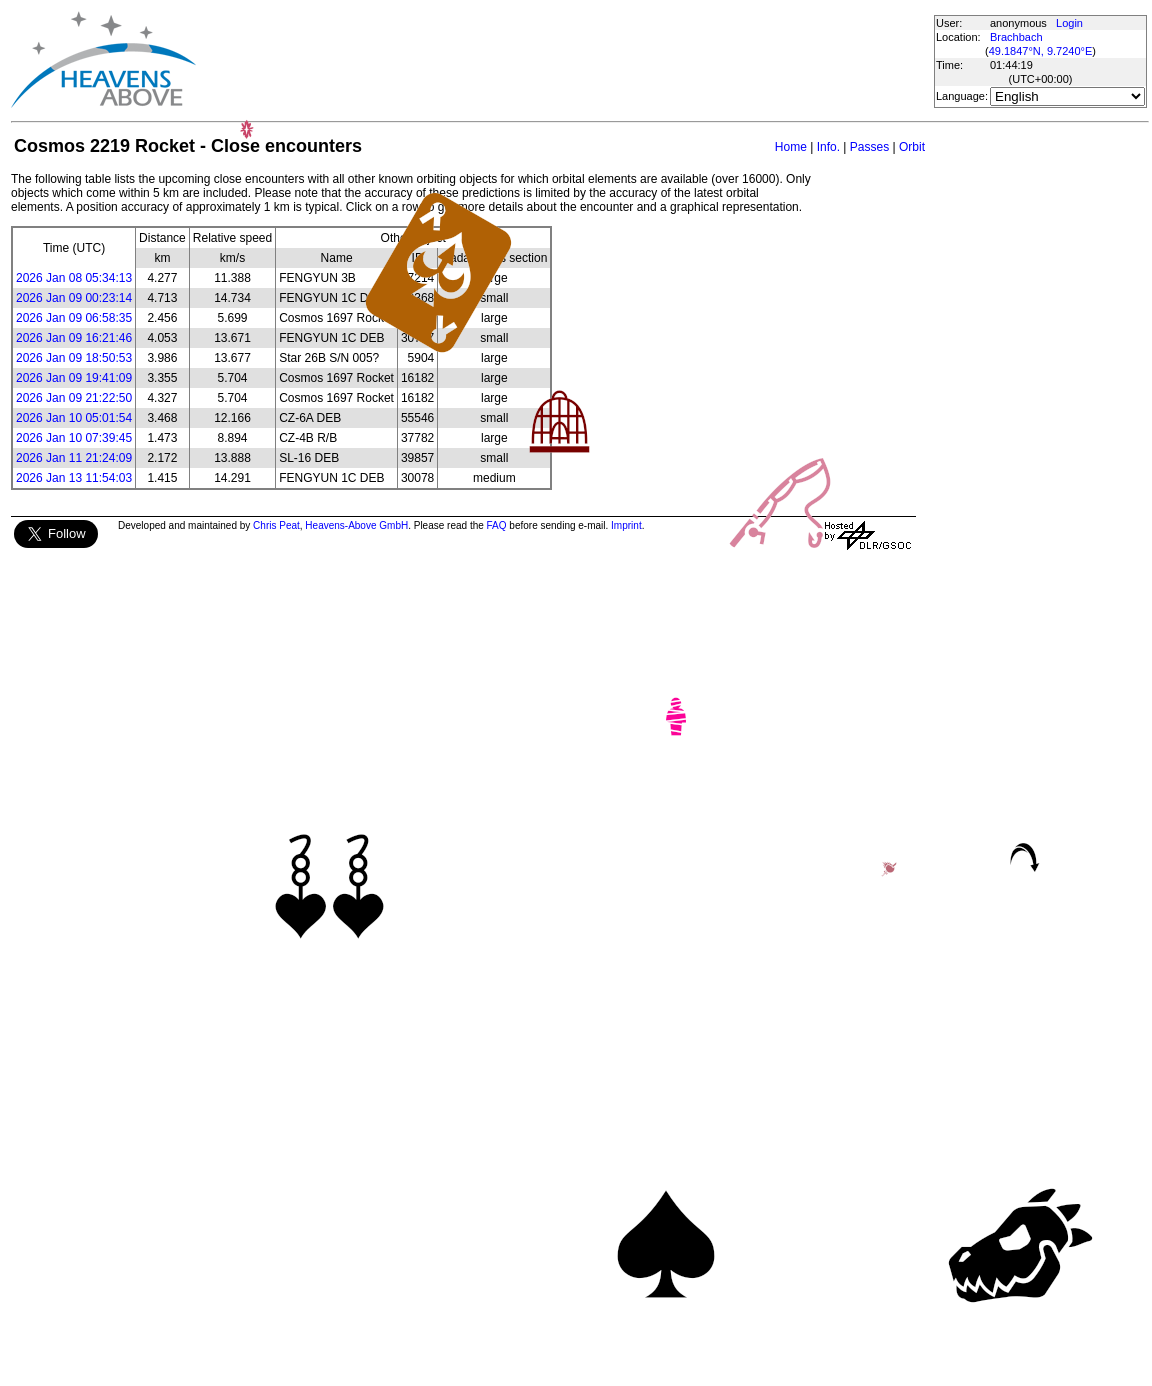  I want to click on access dragon or beast-related game content, so click(1020, 1245).